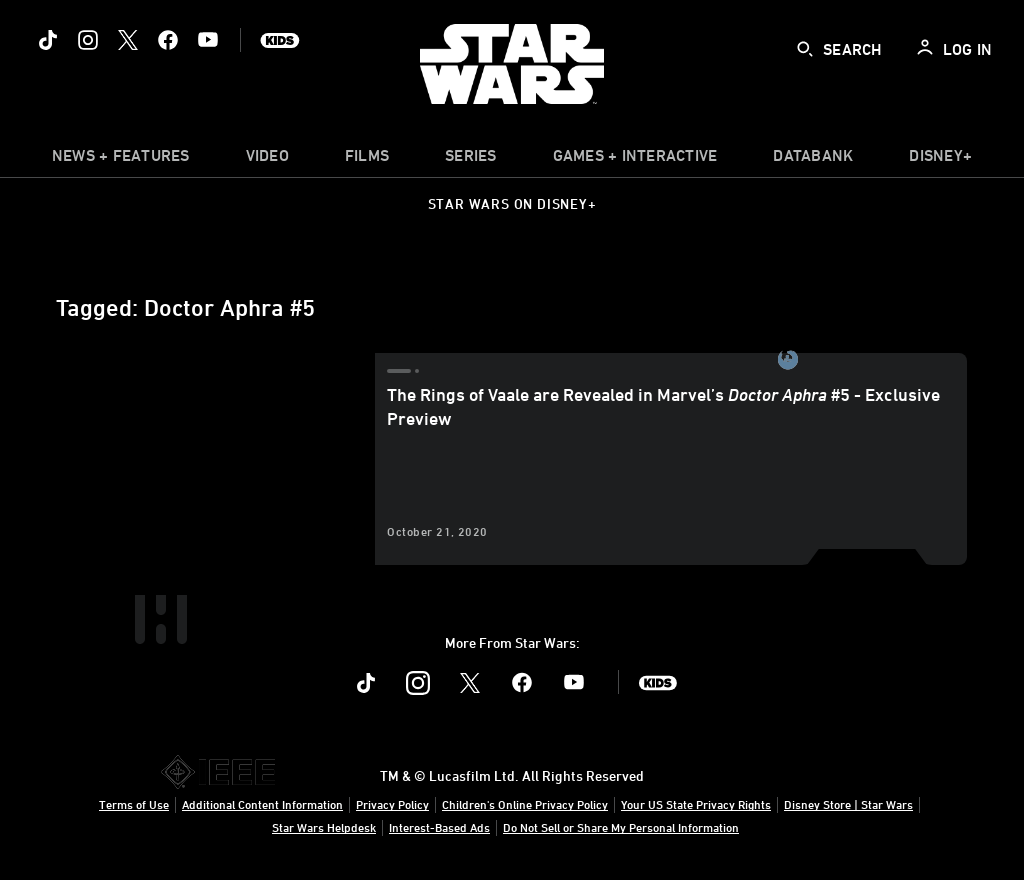  Describe the element at coordinates (788, 360) in the screenshot. I see `linuxserver.io project logo` at that location.